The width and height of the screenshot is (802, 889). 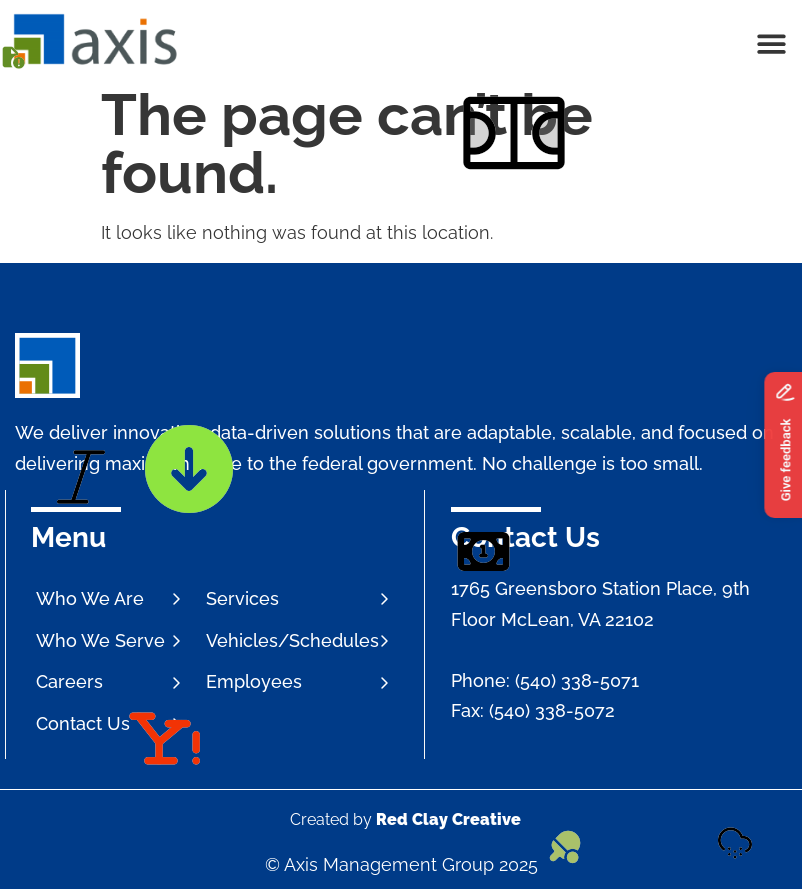 I want to click on view basketball court availability, so click(x=514, y=133).